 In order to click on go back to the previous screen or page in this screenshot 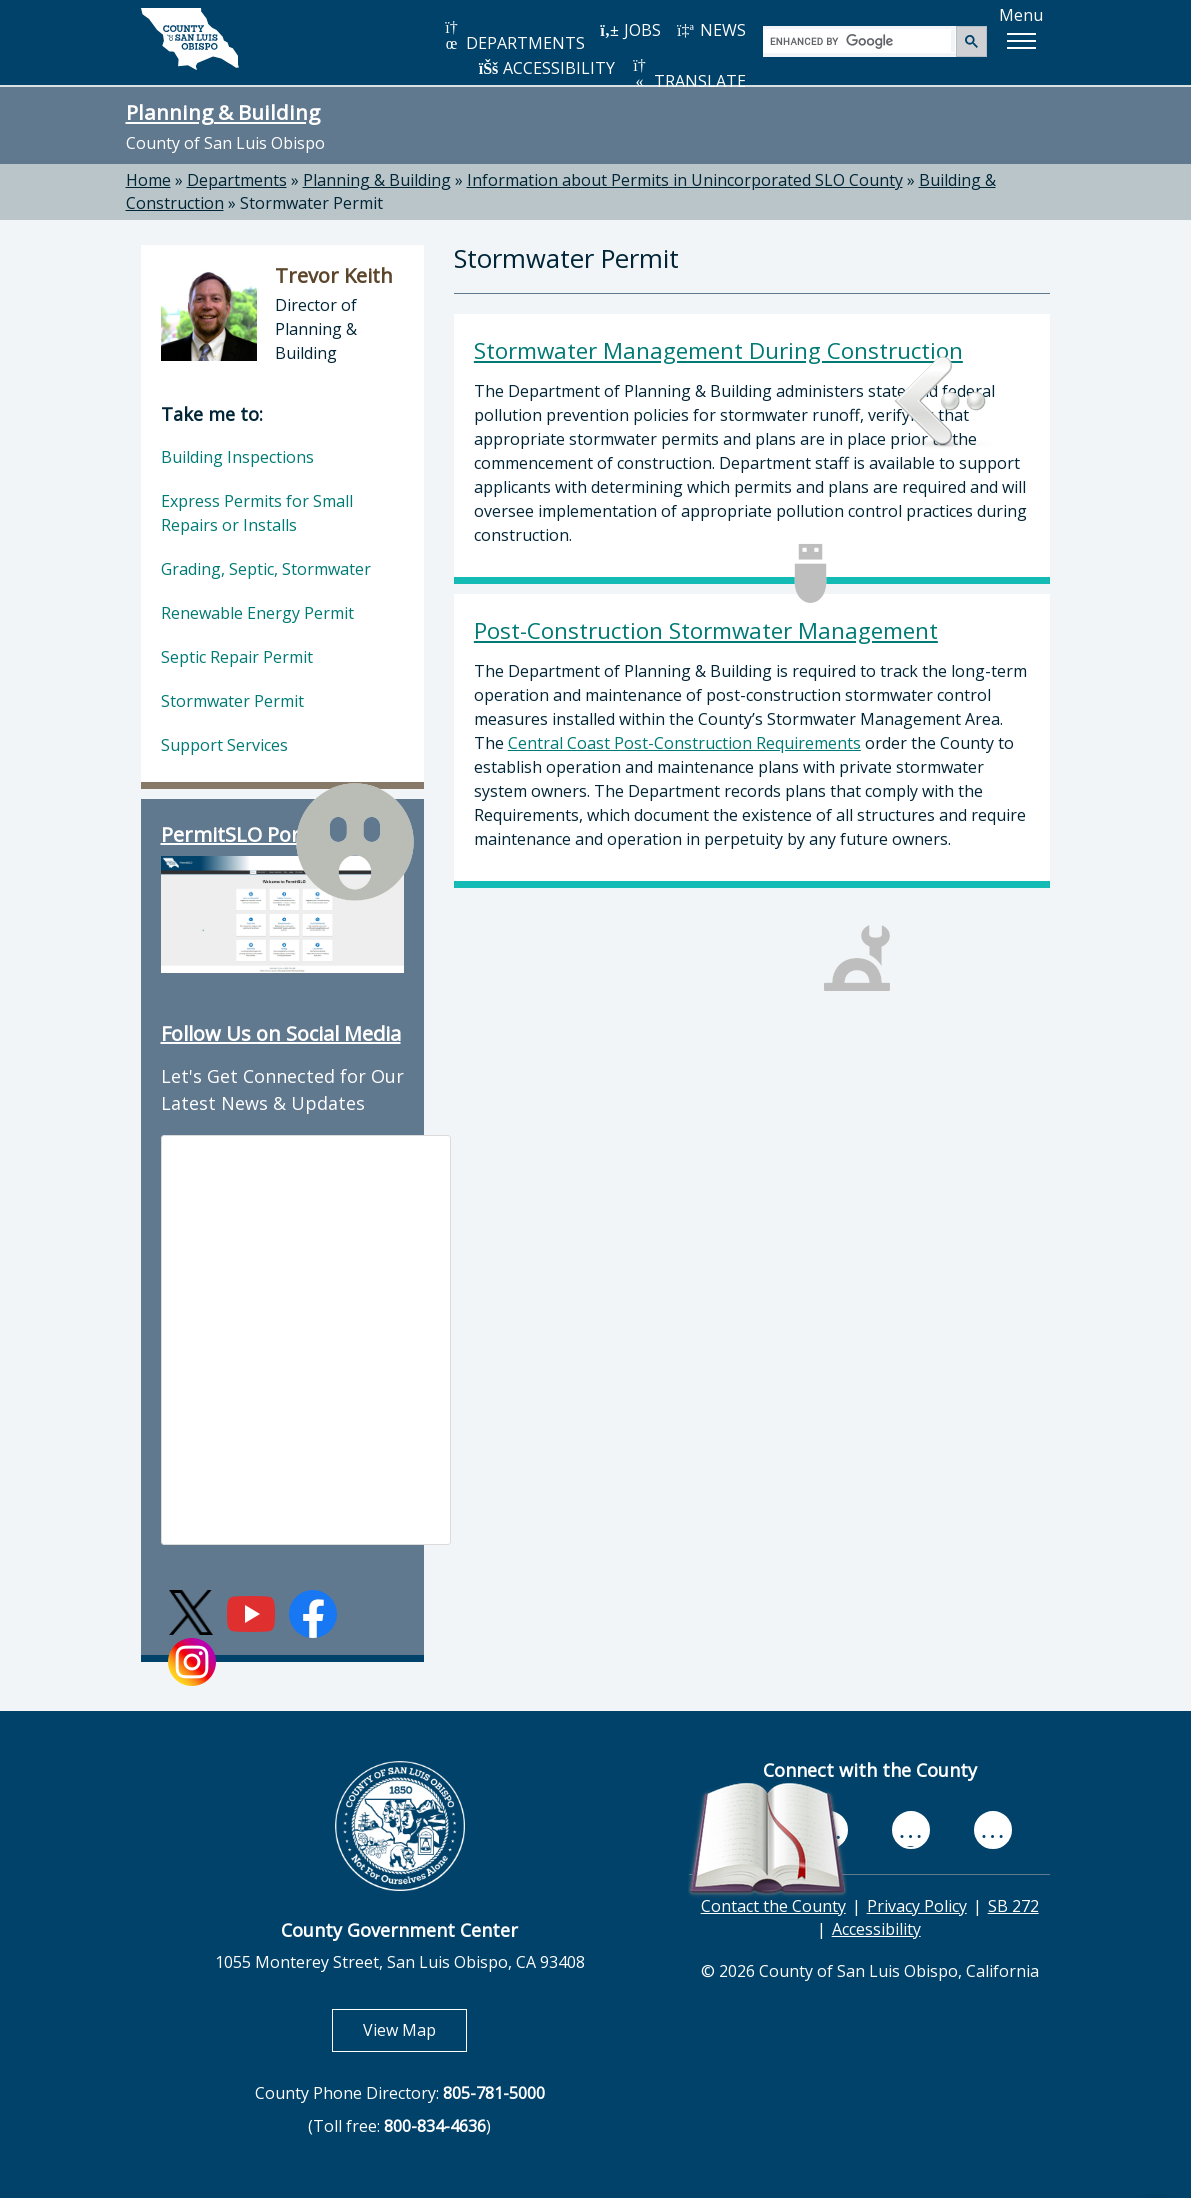, I will do `click(941, 401)`.